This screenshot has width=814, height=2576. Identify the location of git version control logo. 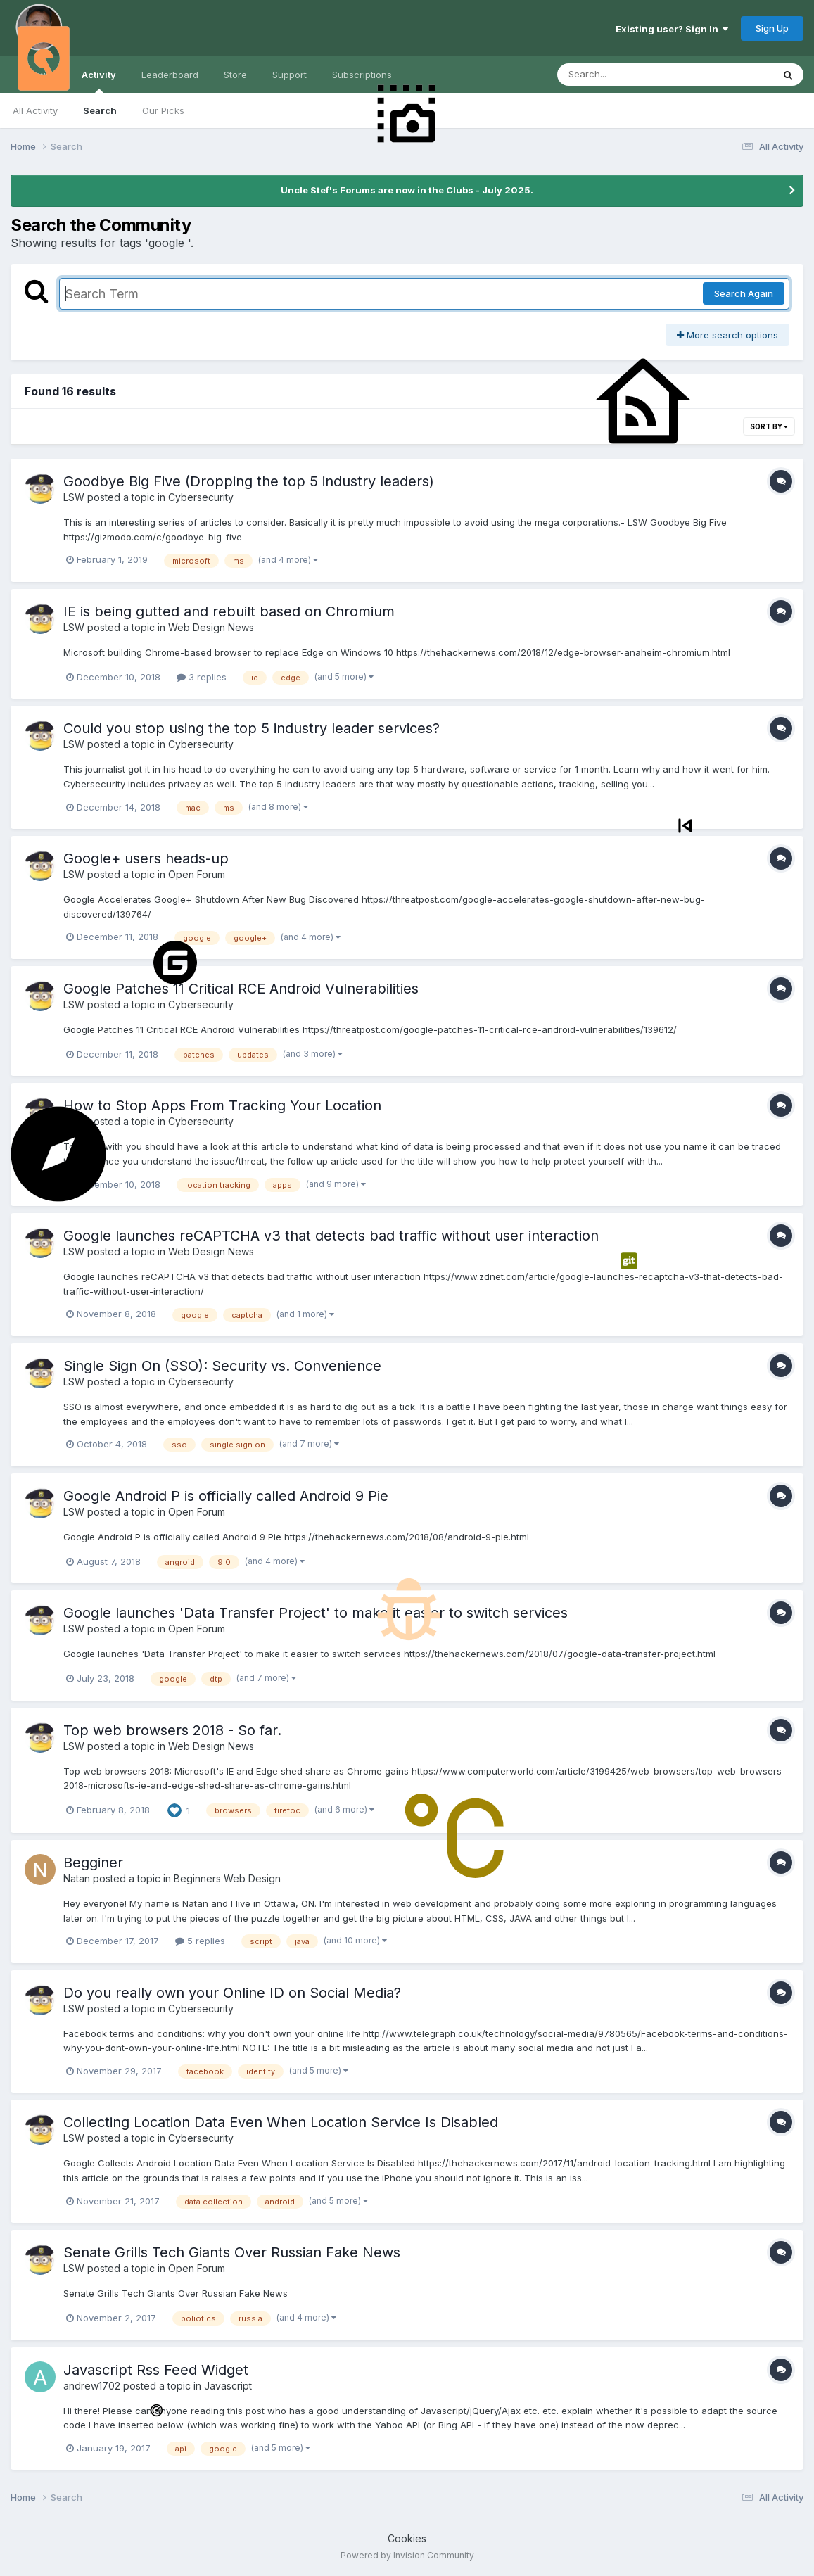
(629, 1261).